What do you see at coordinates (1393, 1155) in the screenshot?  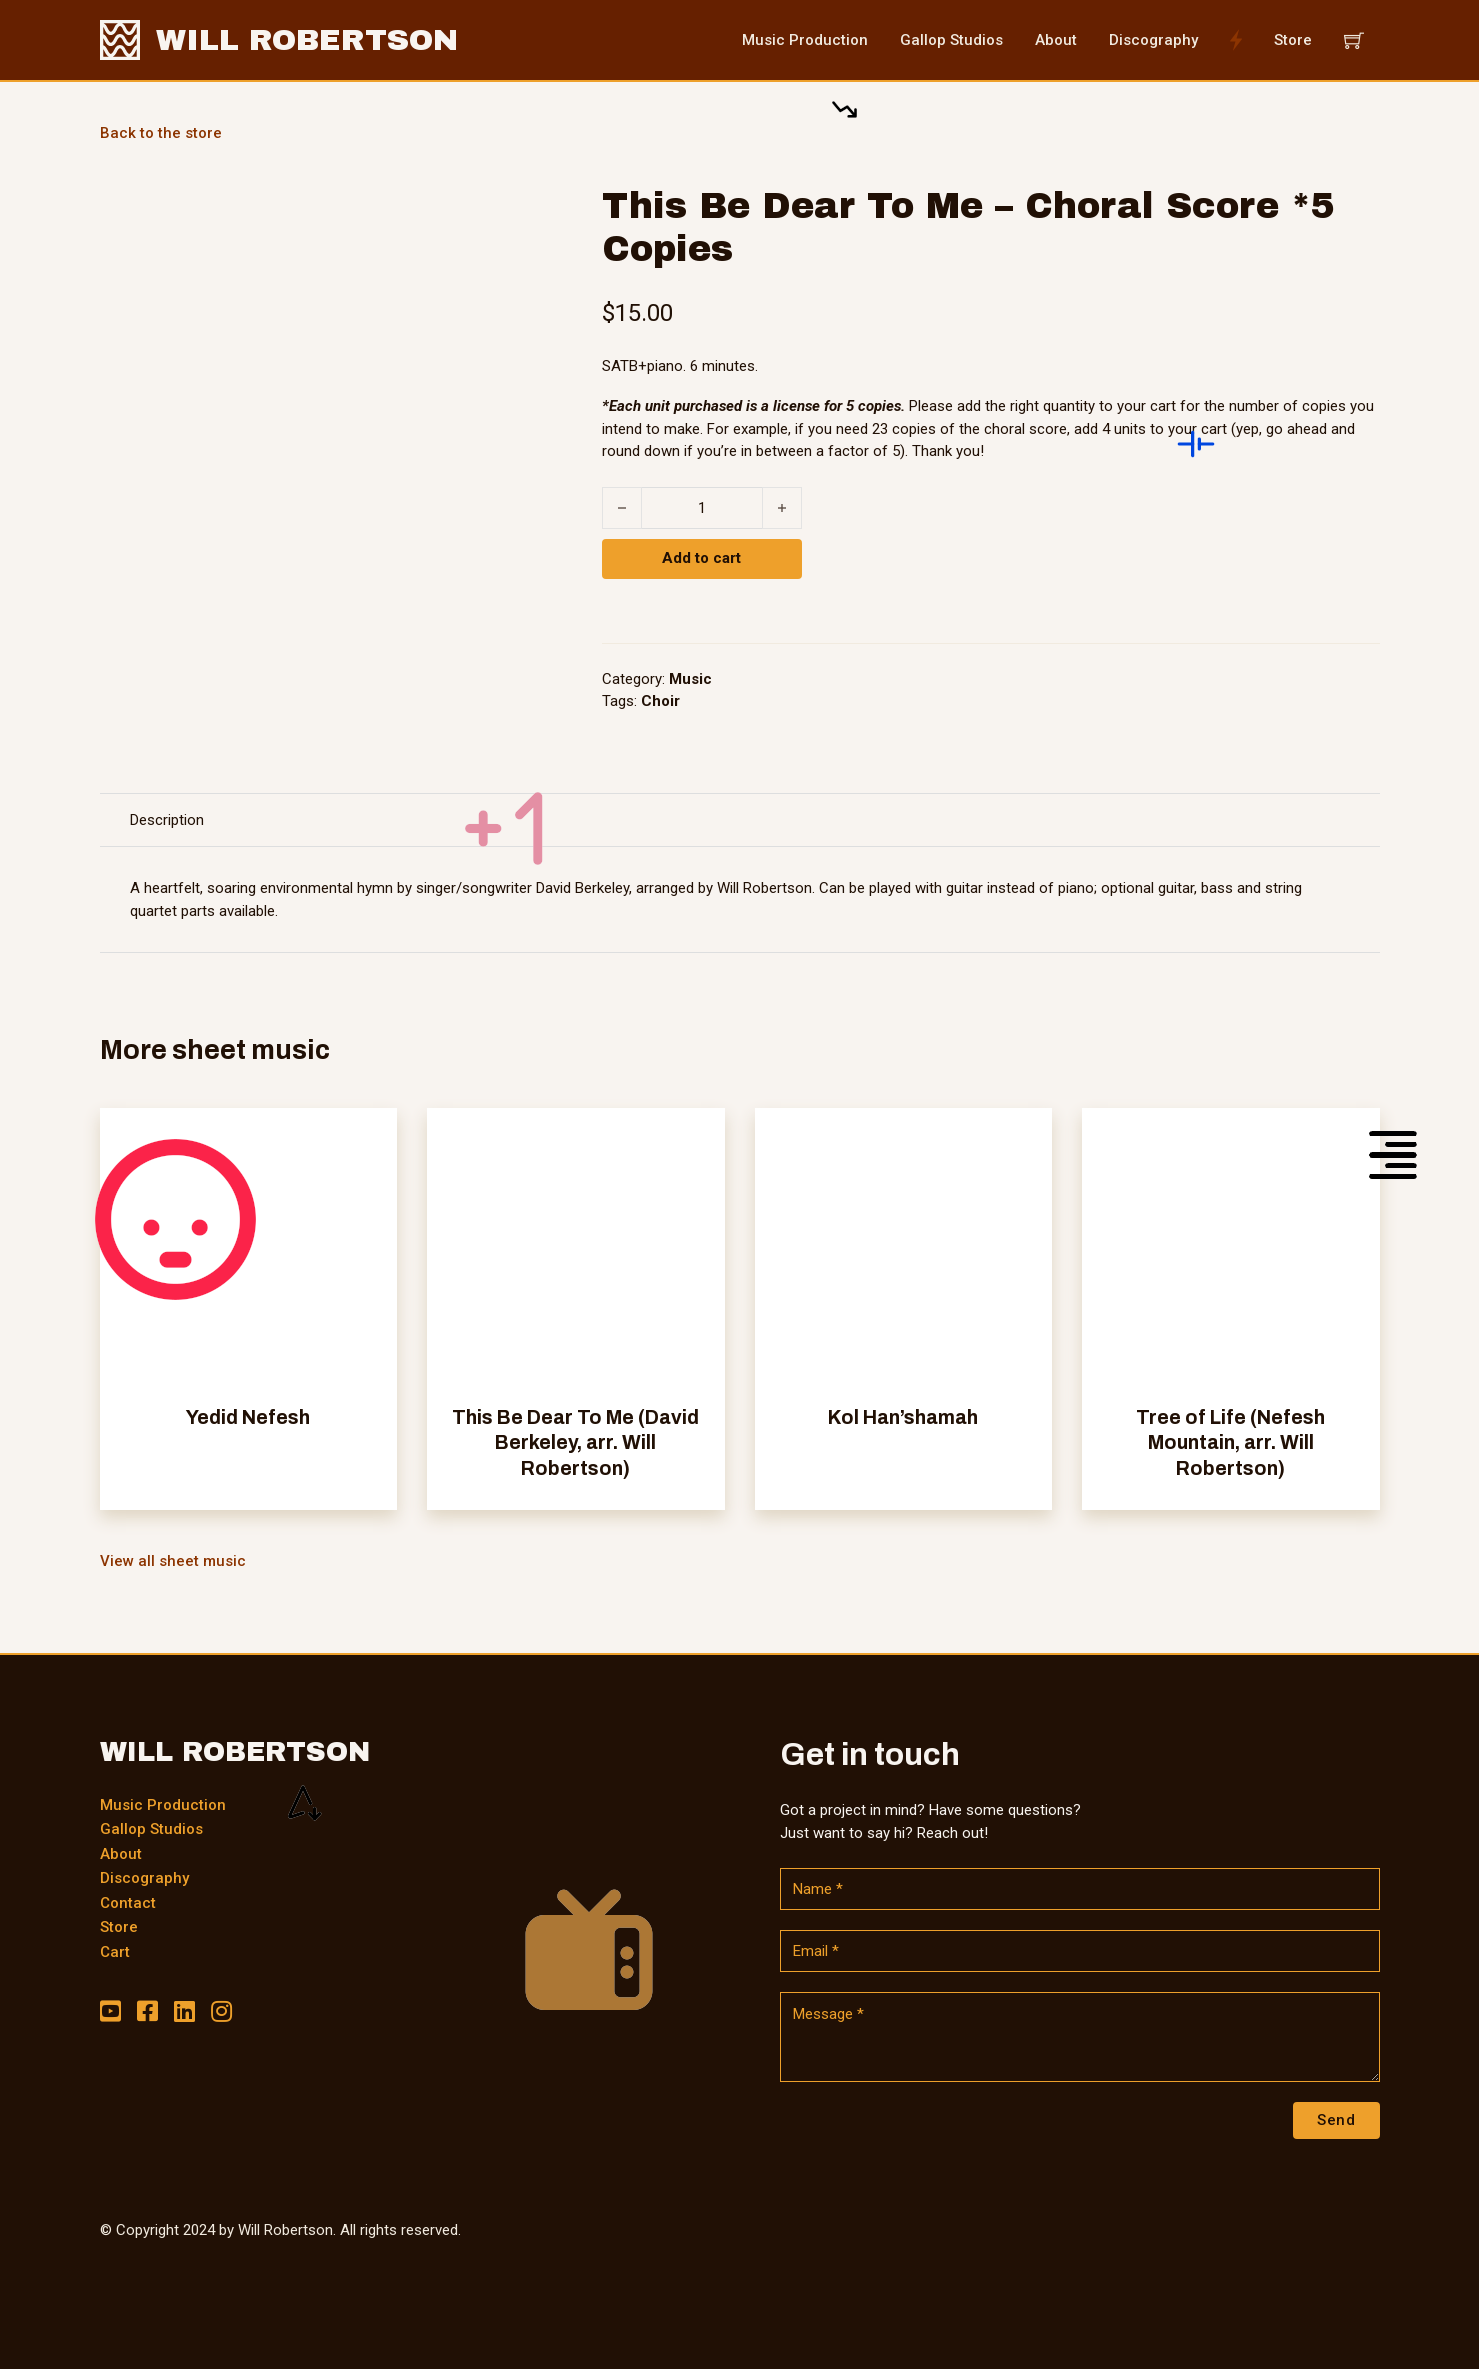 I see `align text to the right` at bounding box center [1393, 1155].